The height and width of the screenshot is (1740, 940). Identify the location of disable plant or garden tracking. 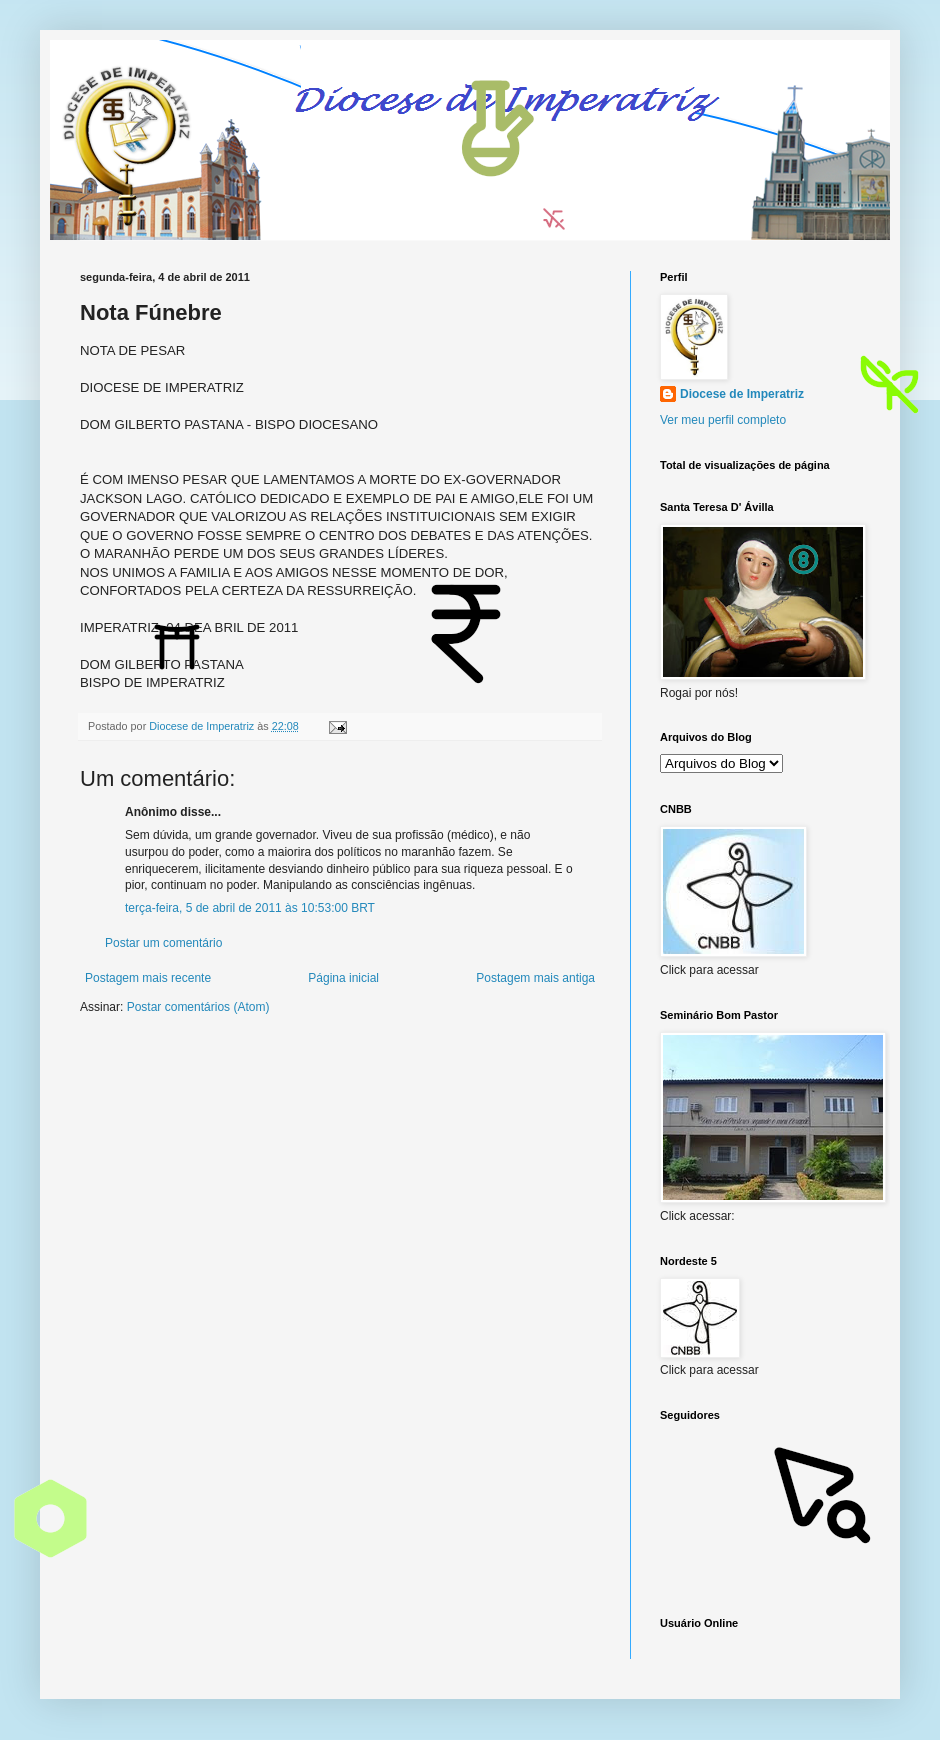
(889, 384).